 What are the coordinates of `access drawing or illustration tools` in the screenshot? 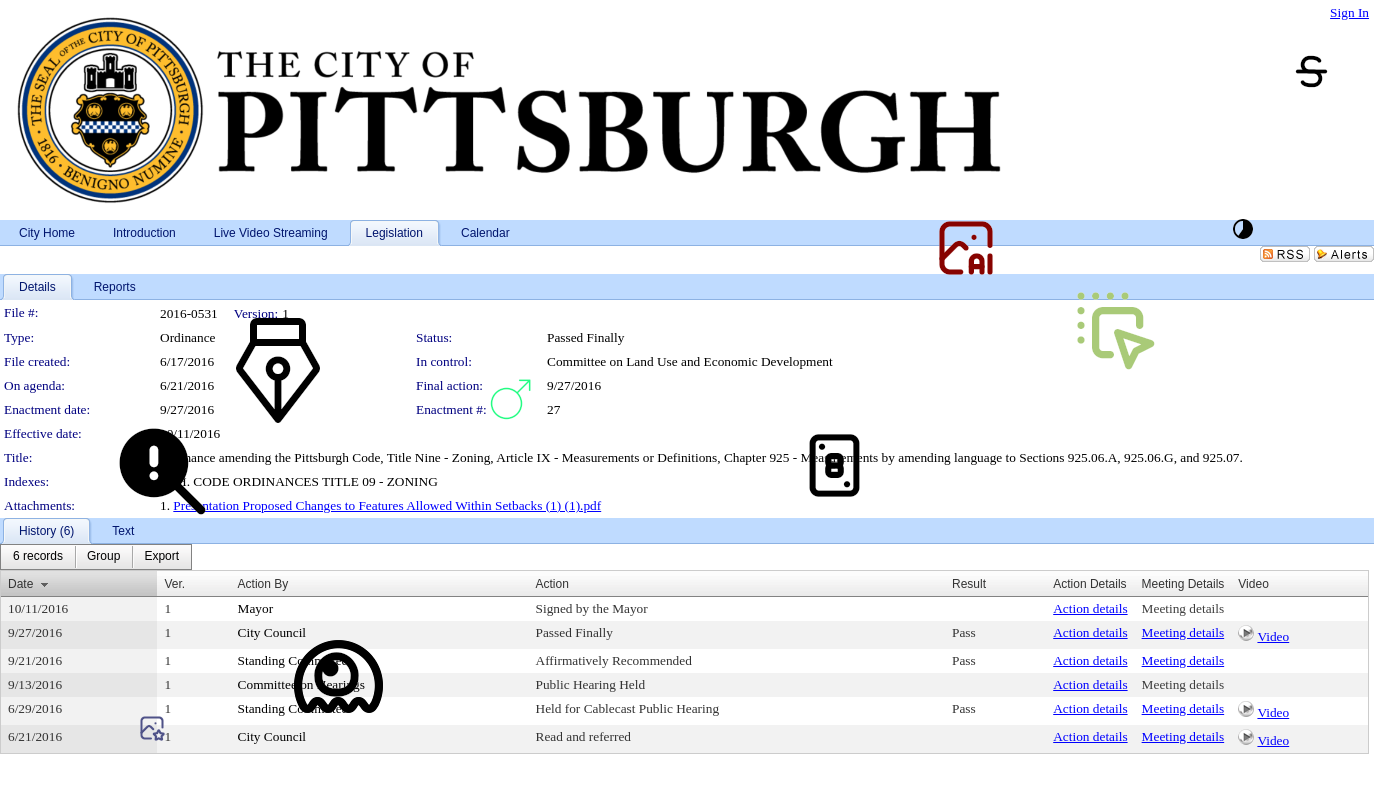 It's located at (278, 367).